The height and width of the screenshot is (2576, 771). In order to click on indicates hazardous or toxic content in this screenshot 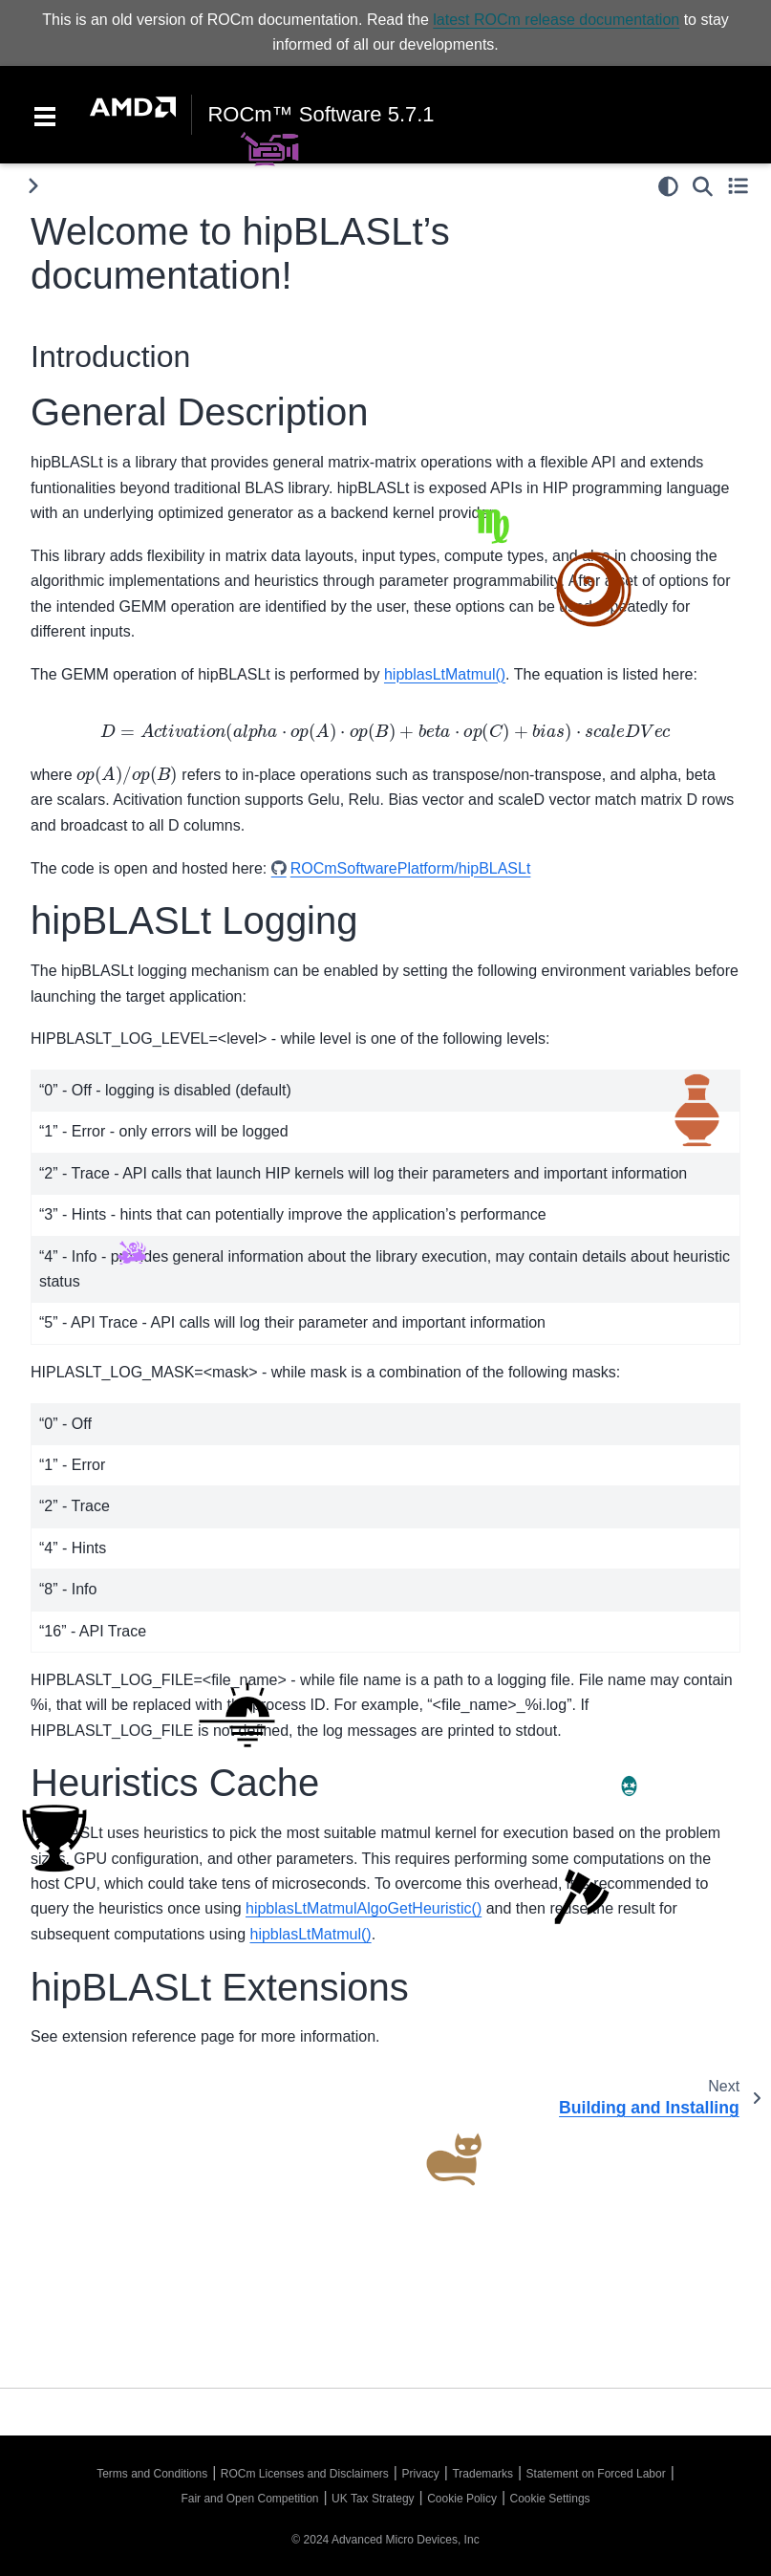, I will do `click(132, 1250)`.